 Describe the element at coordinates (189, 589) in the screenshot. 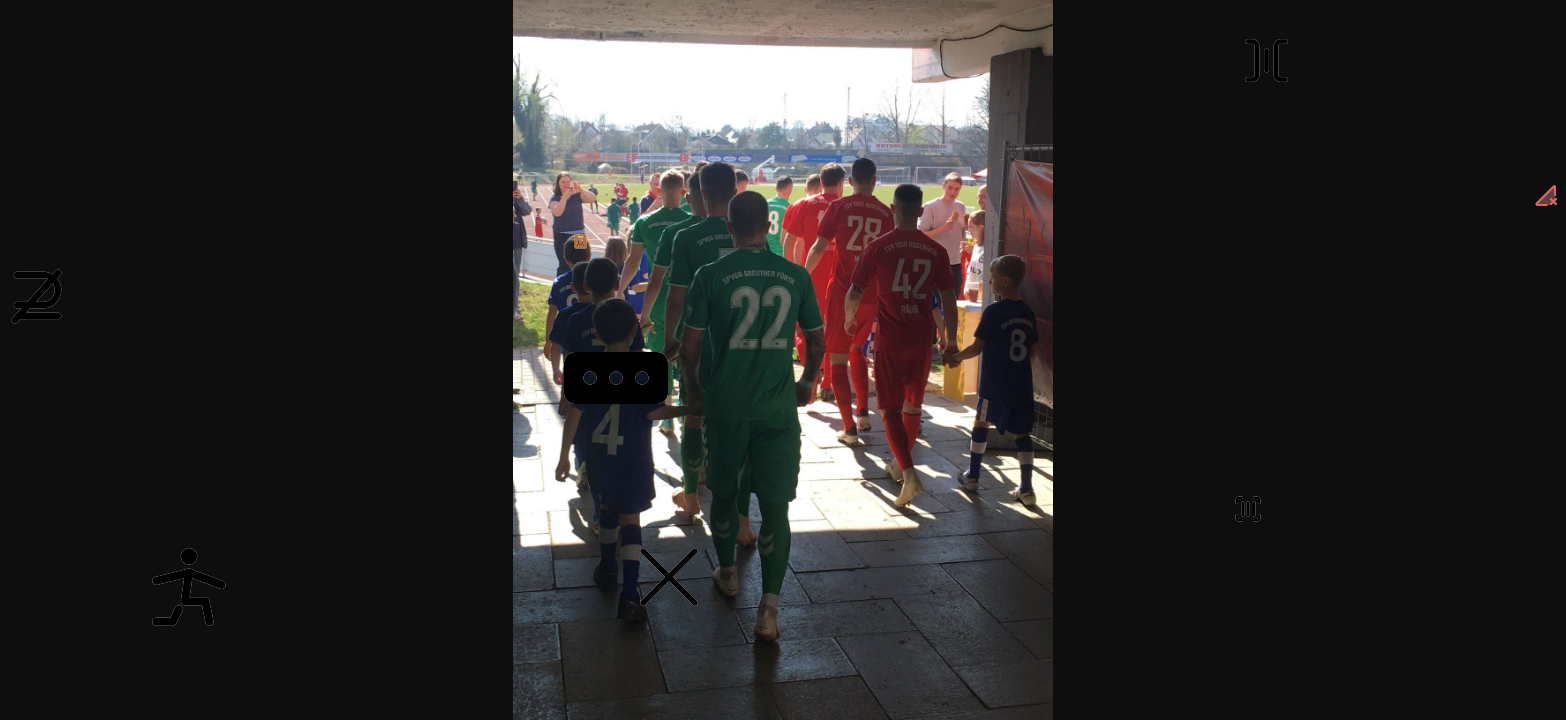

I see `access yoga or stretching exercises` at that location.